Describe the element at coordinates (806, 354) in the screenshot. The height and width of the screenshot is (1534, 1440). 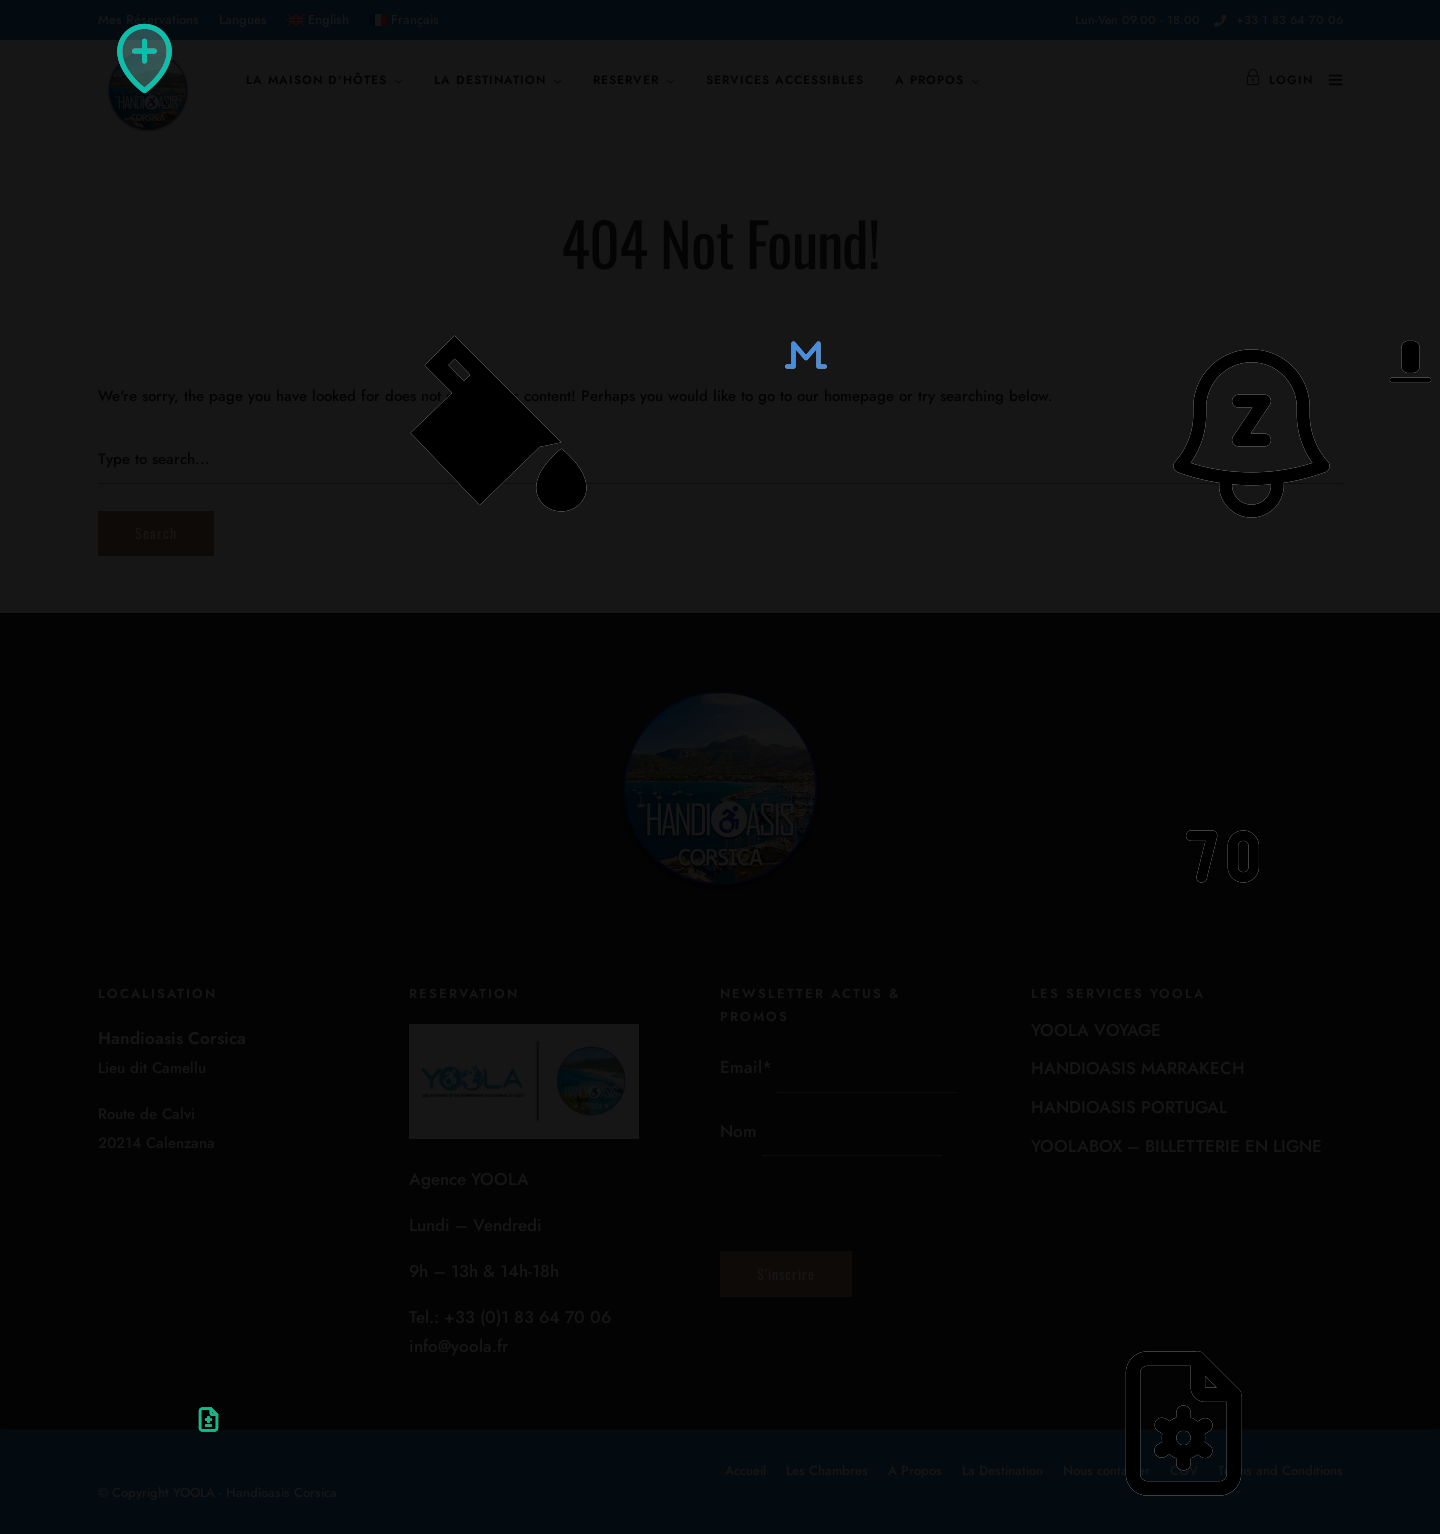
I see `view monero cryptocurrency balance` at that location.